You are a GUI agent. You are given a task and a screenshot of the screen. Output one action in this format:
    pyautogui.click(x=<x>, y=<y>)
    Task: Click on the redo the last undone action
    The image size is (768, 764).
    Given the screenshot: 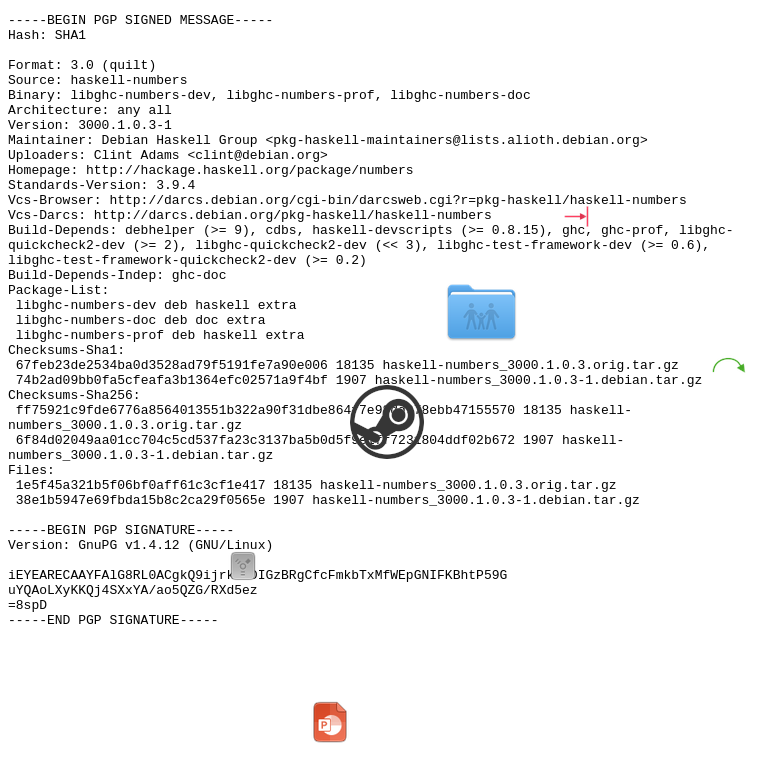 What is the action you would take?
    pyautogui.click(x=729, y=365)
    